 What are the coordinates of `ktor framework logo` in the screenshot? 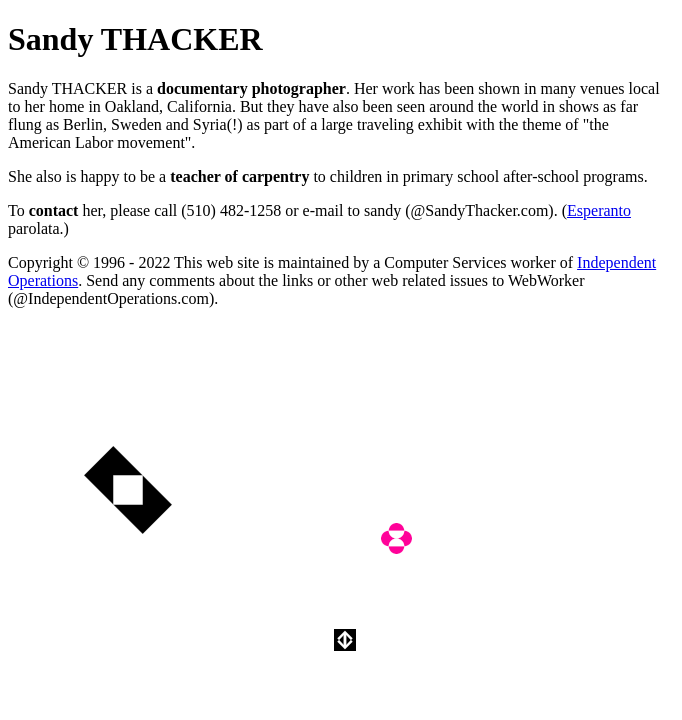 It's located at (128, 490).